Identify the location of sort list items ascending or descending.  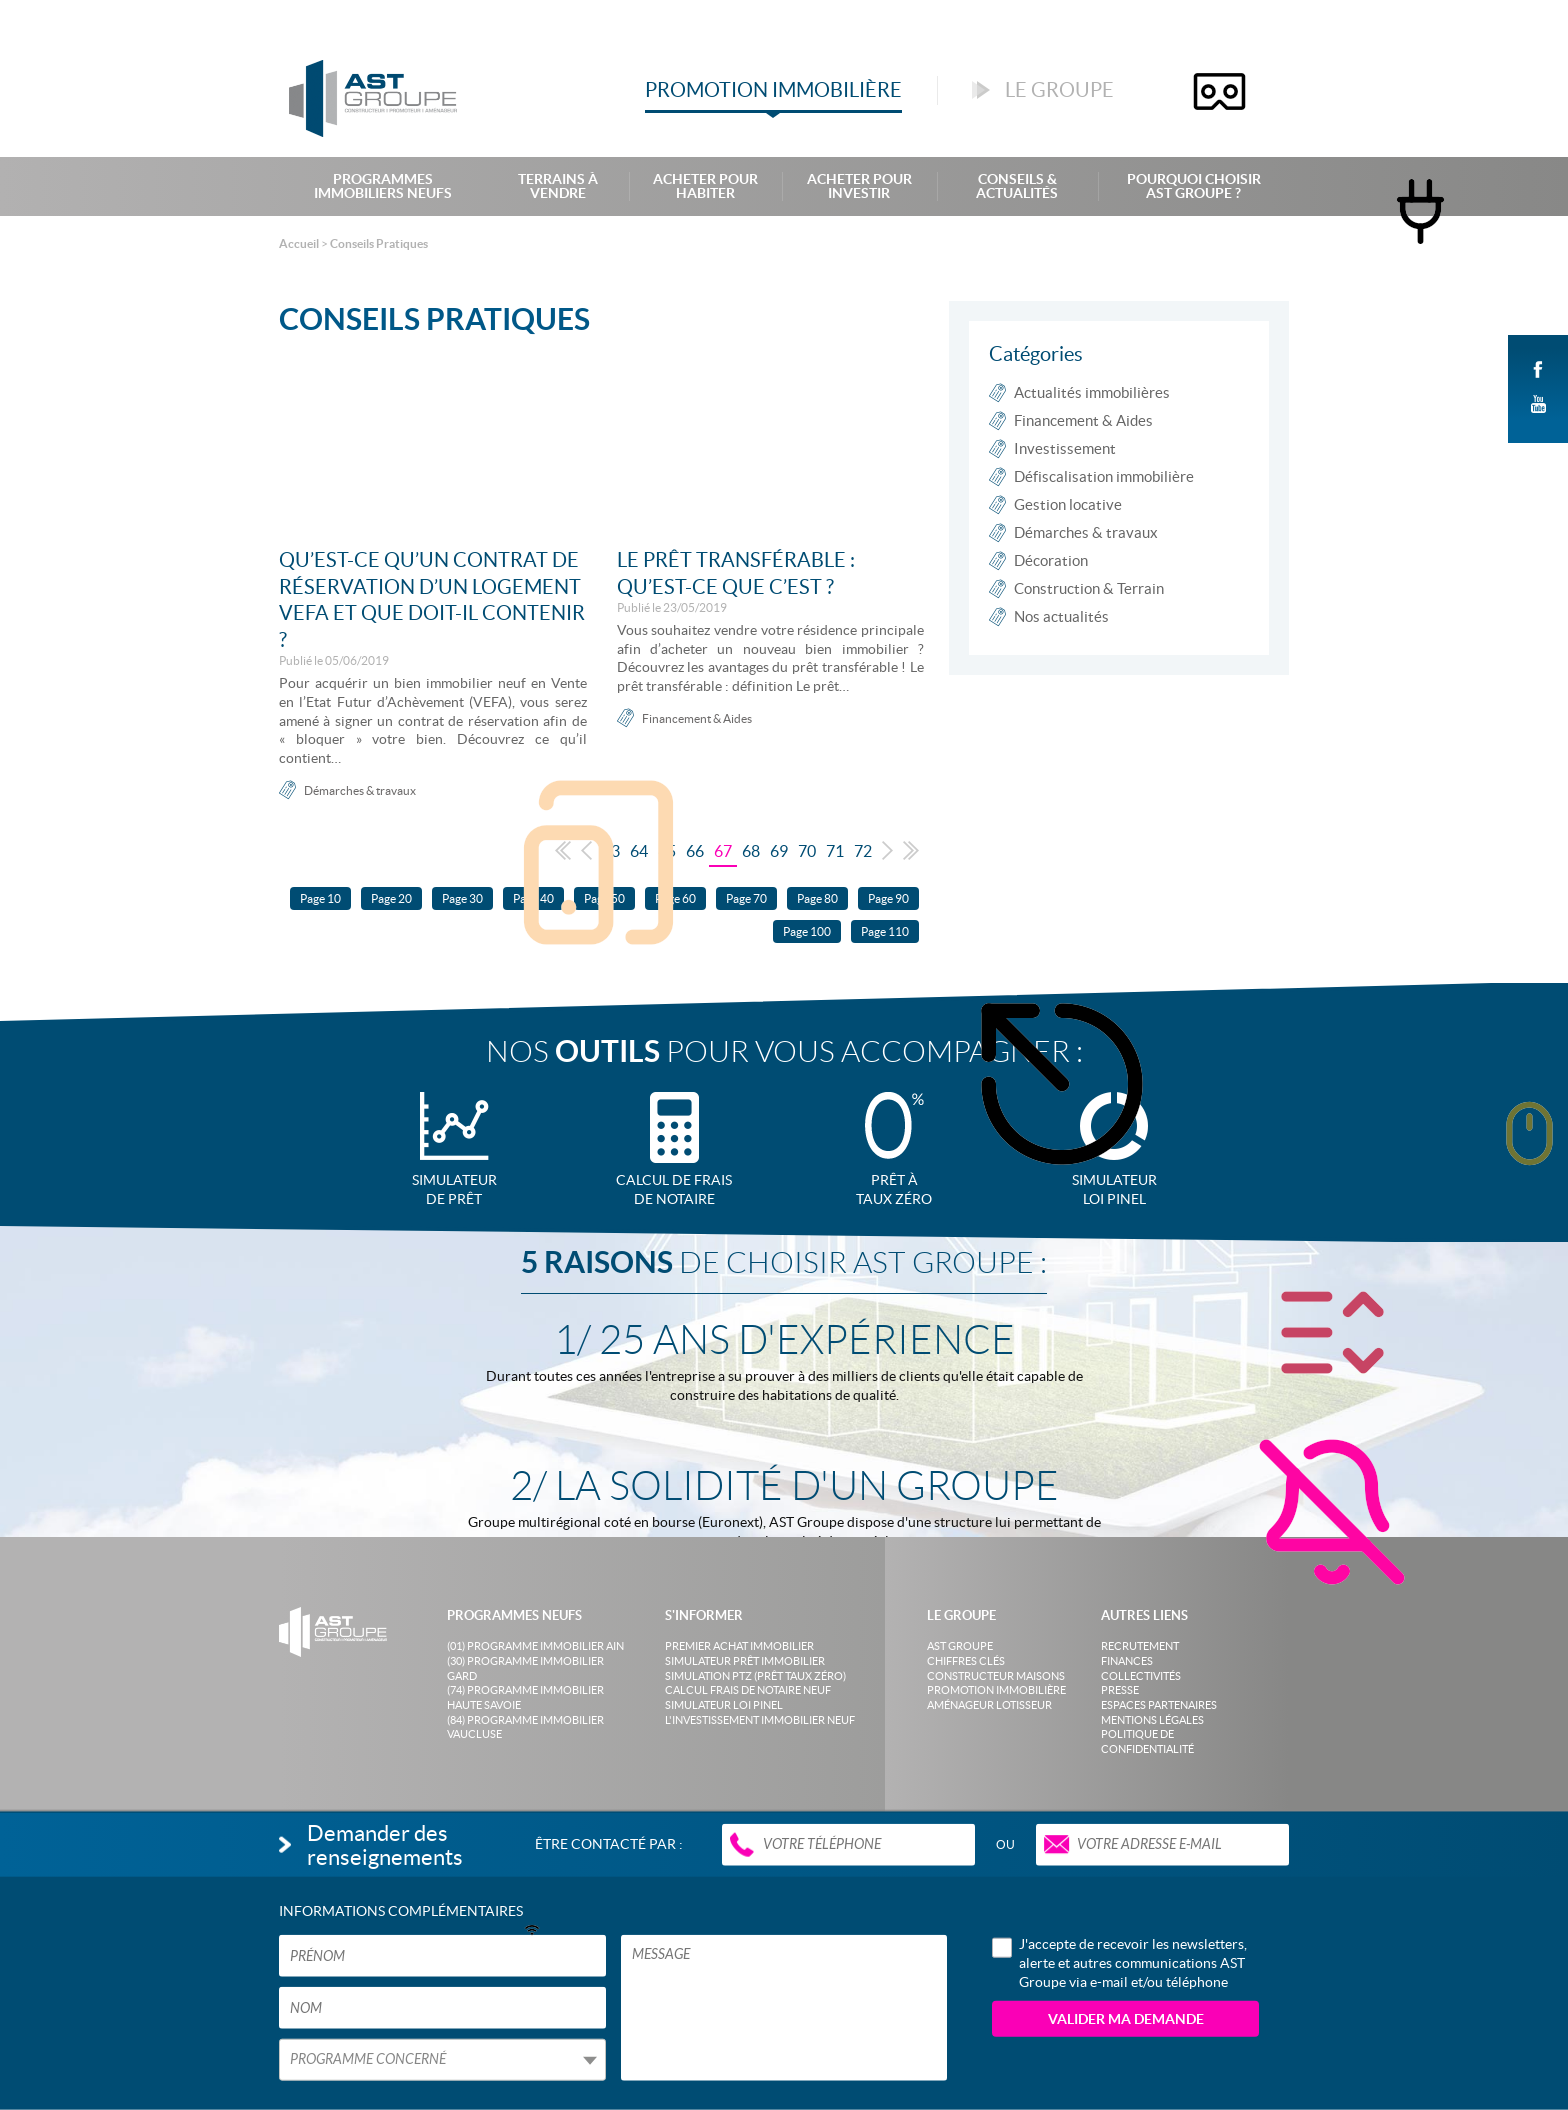
(1332, 1332).